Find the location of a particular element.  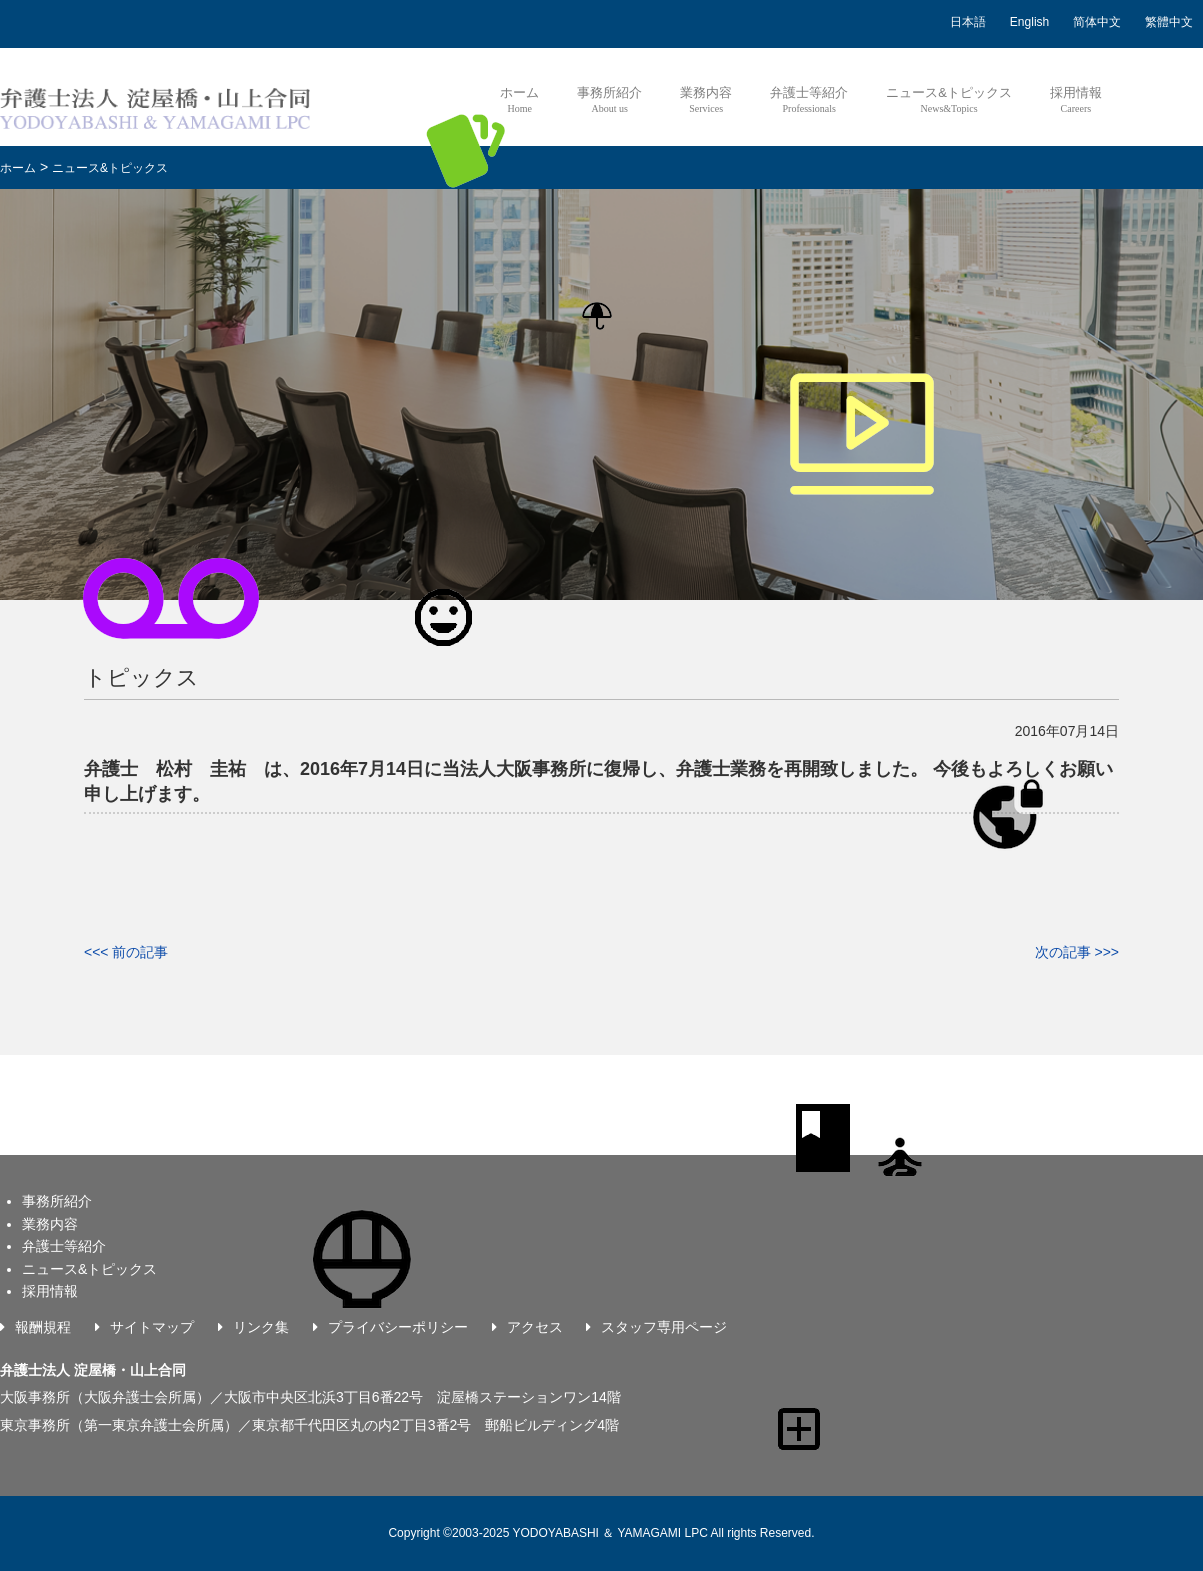

add a new item or entry is located at coordinates (799, 1429).